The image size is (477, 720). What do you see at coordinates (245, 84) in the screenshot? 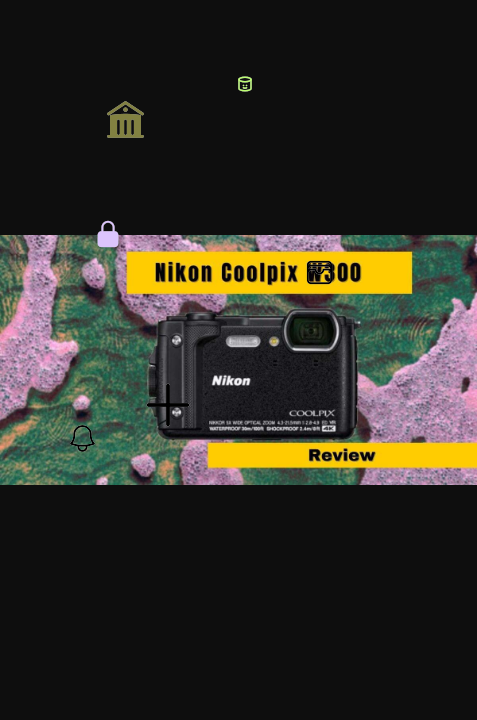
I see `indicates a healthy or happy database status` at bounding box center [245, 84].